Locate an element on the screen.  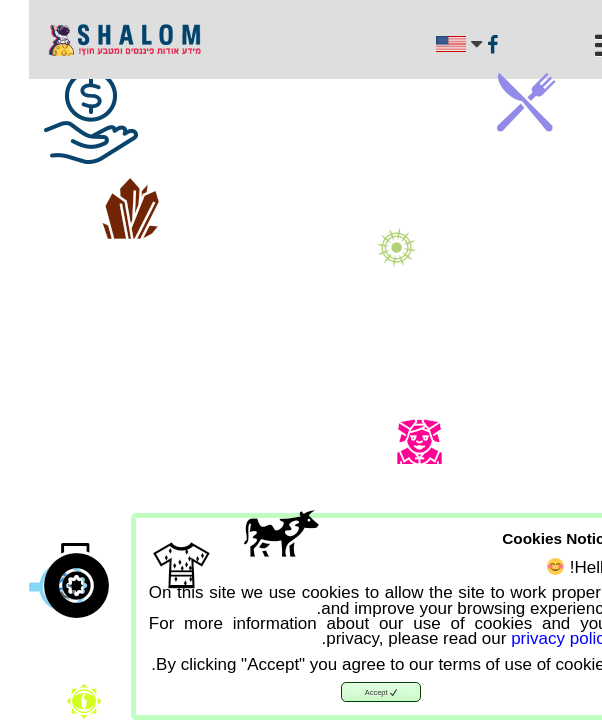
sun or light-based ability icon in a game interface is located at coordinates (396, 247).